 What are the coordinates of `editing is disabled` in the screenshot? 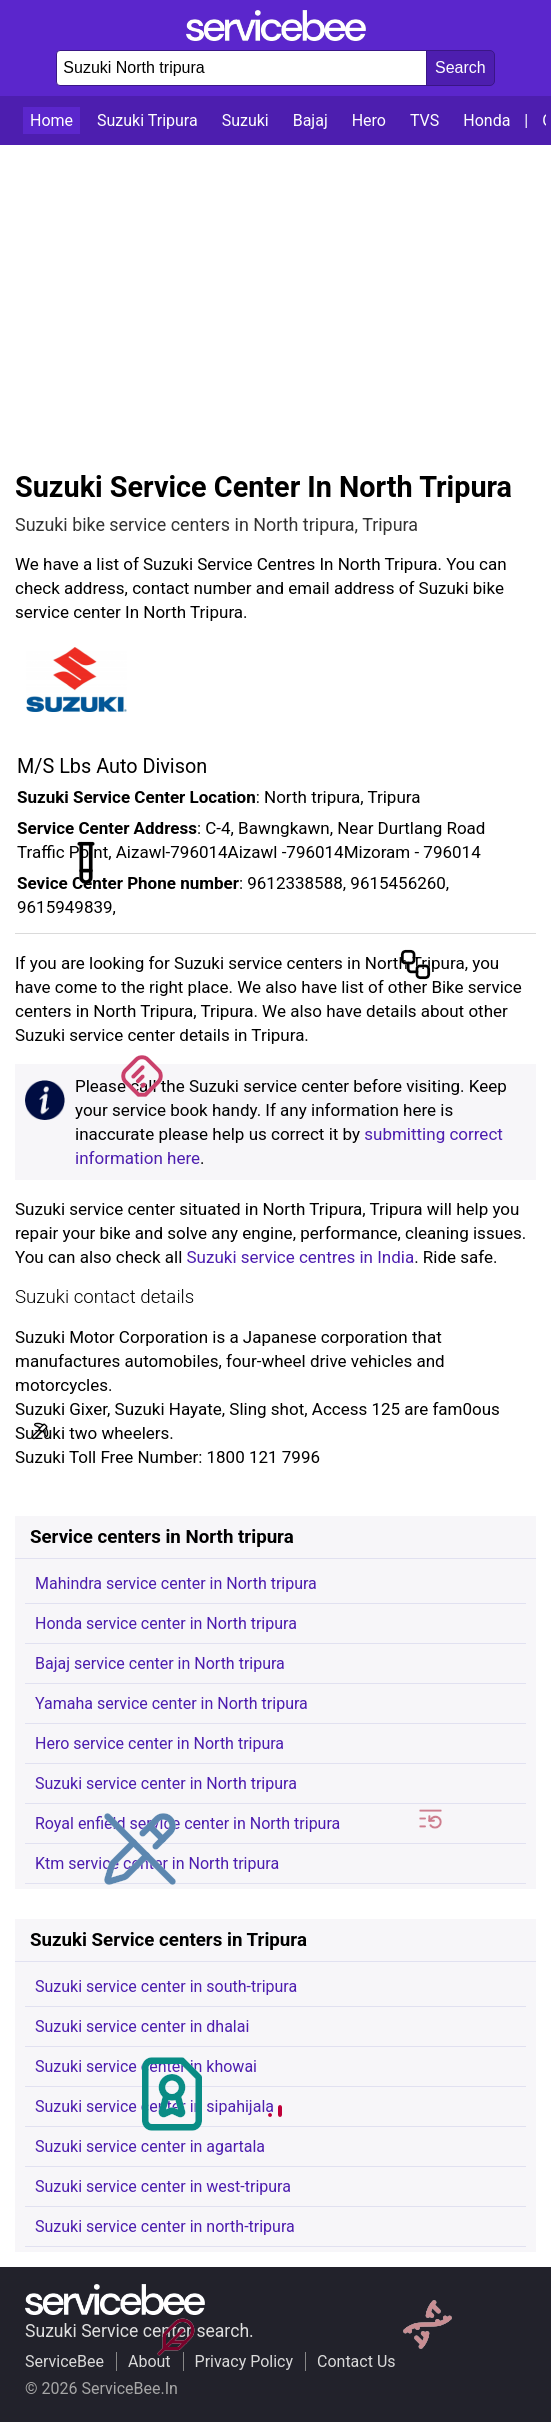 It's located at (140, 1849).